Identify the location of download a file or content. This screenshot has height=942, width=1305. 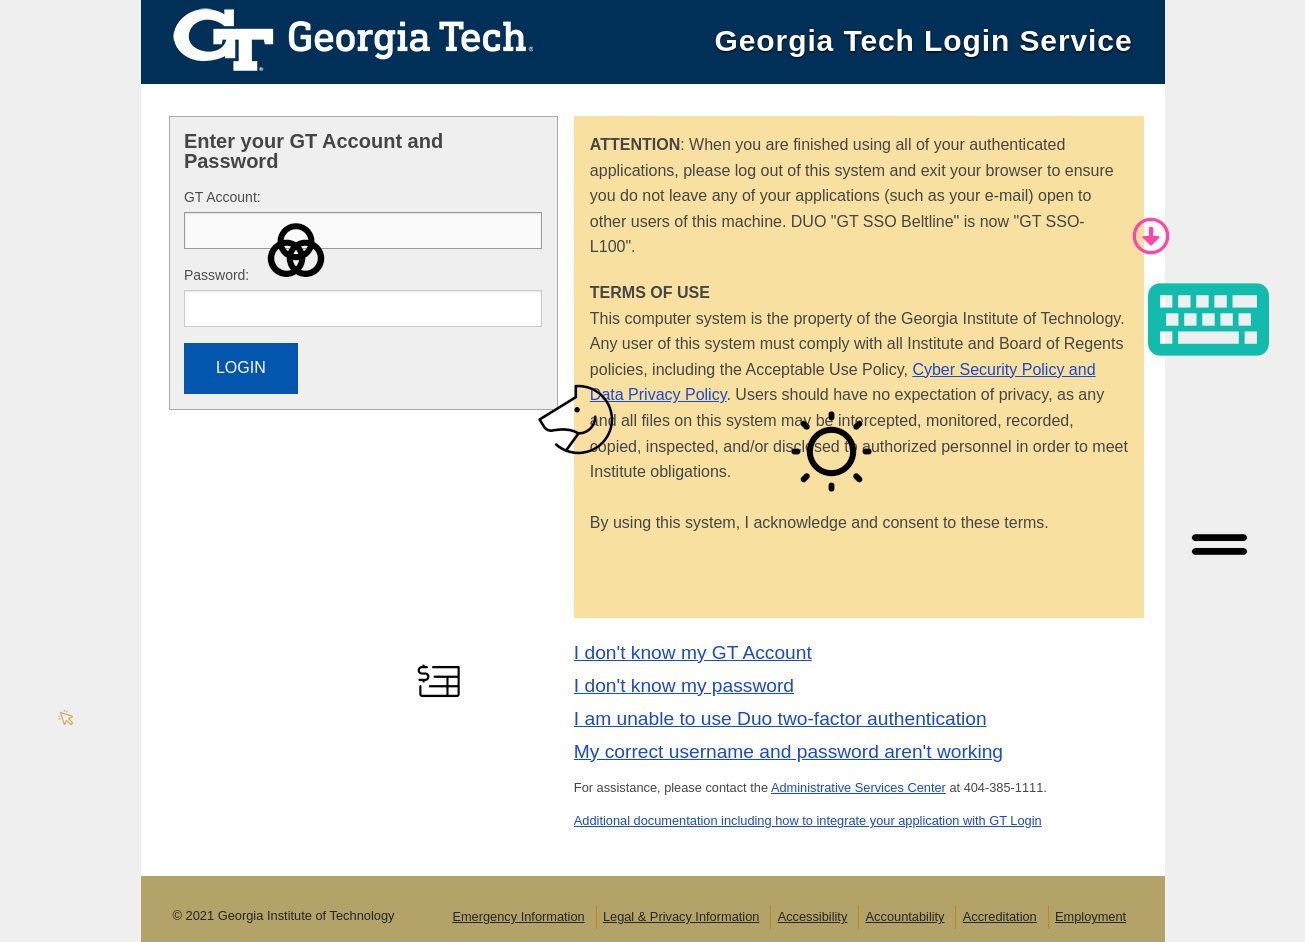
(1151, 236).